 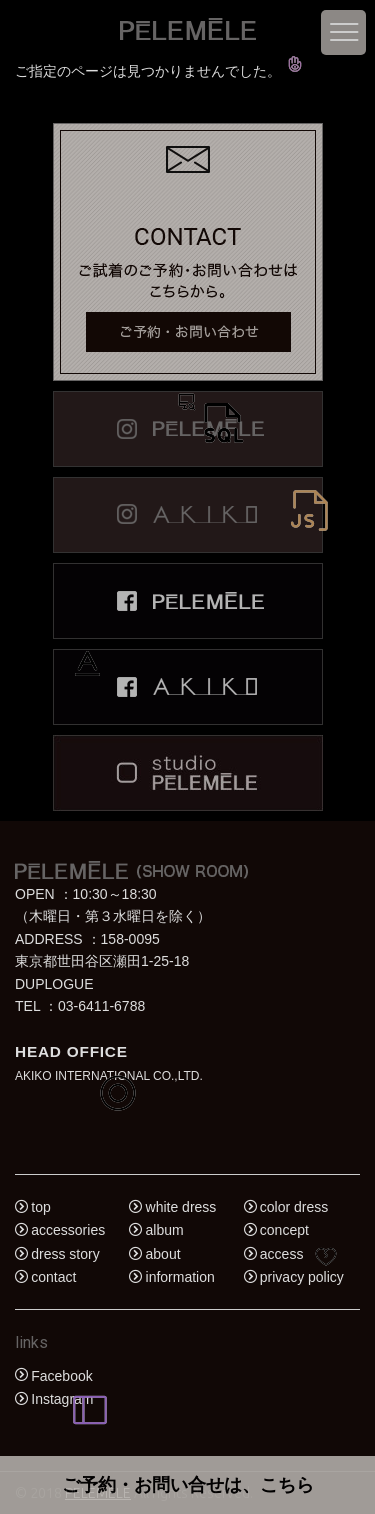 I want to click on open or view an SQL database file, so click(x=222, y=424).